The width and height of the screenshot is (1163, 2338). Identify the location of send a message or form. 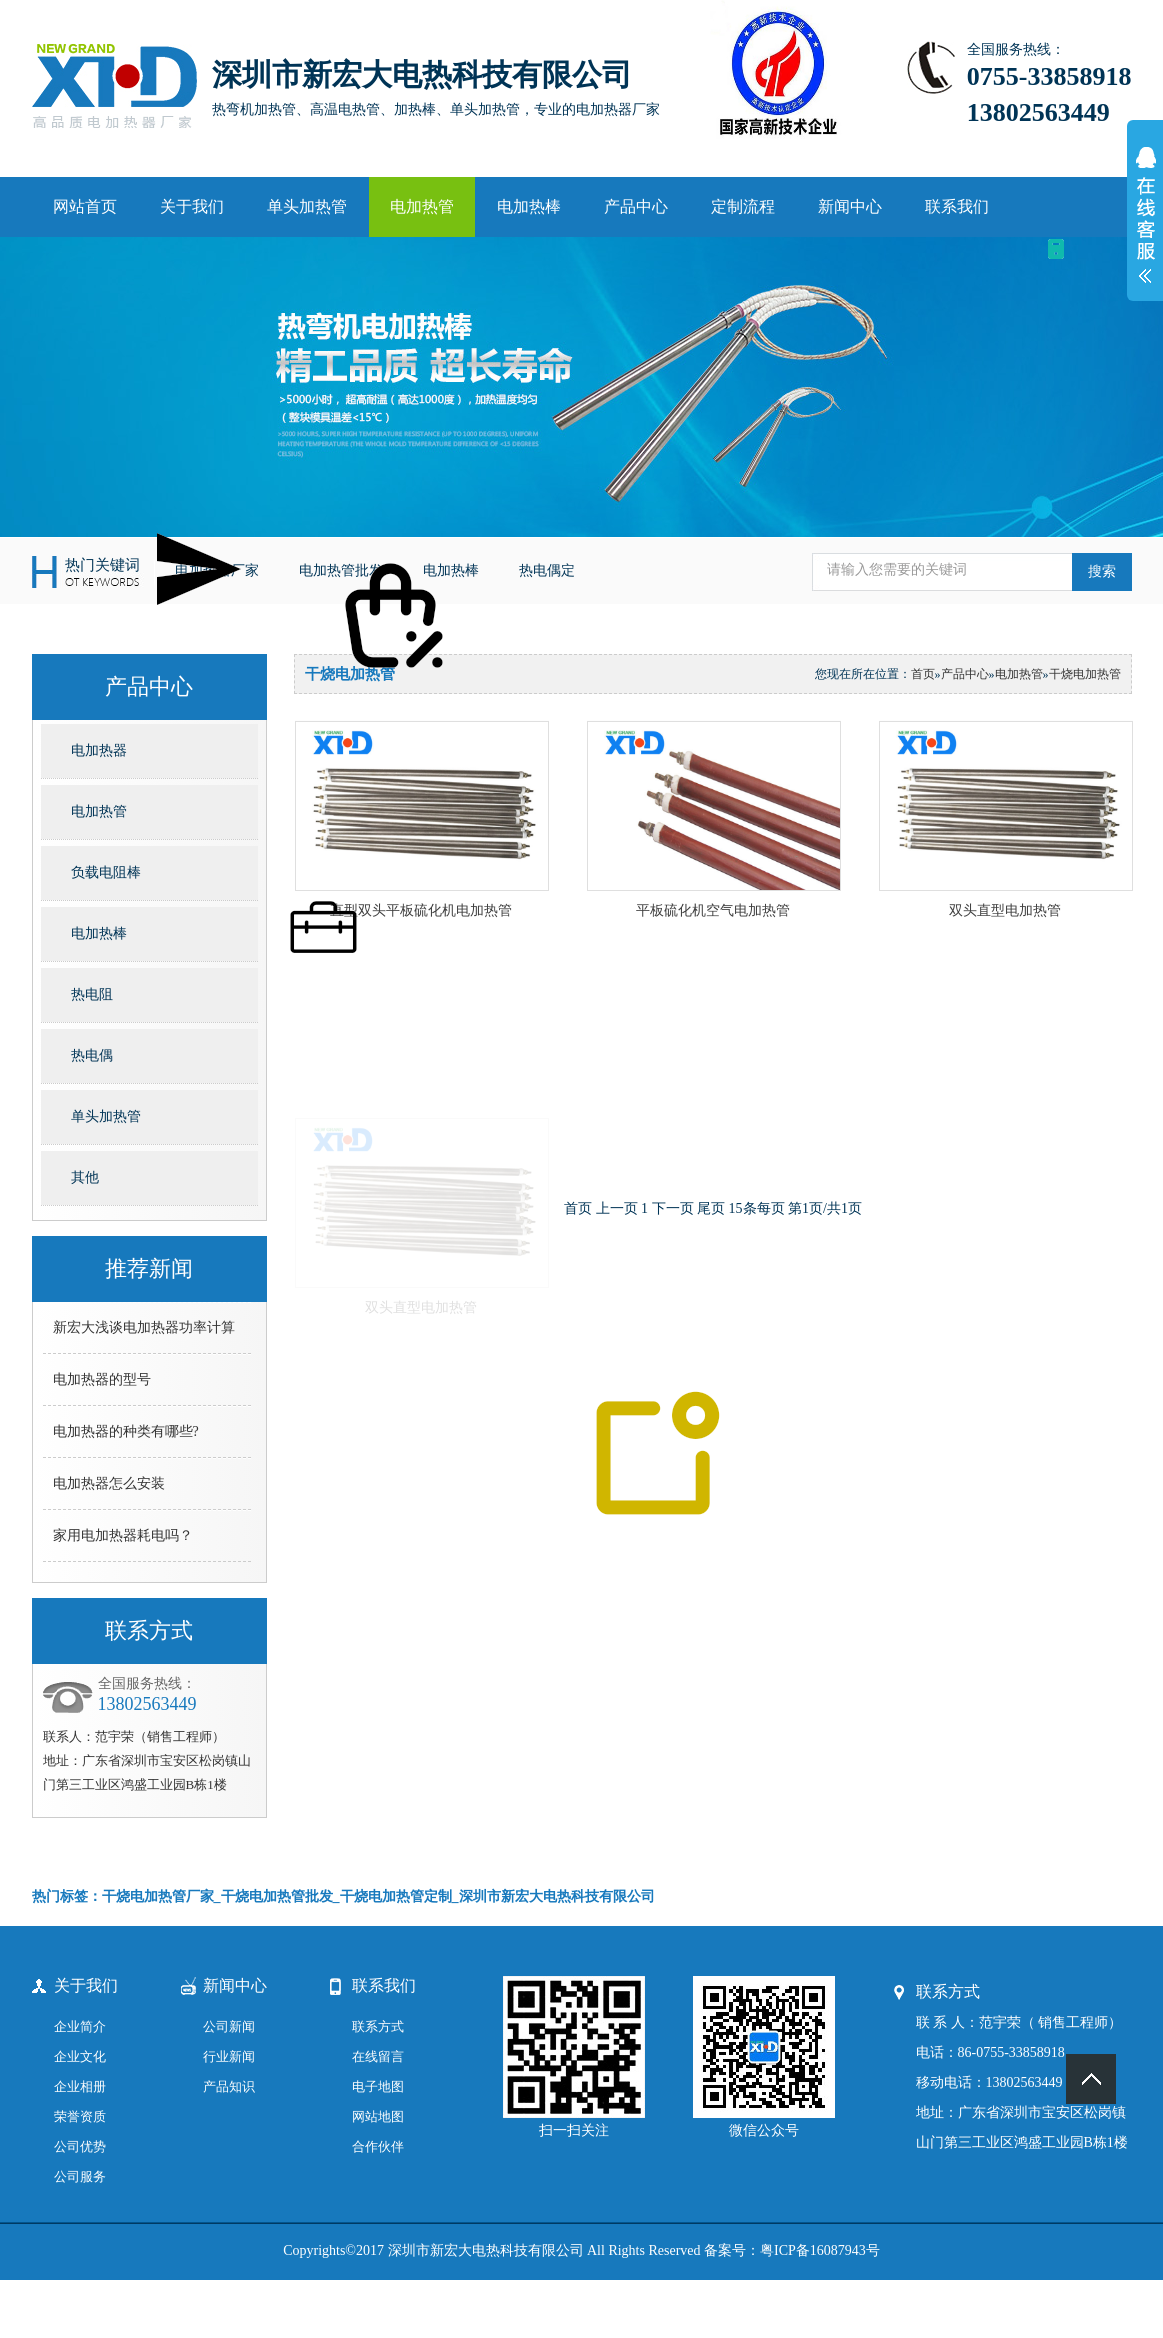
(197, 569).